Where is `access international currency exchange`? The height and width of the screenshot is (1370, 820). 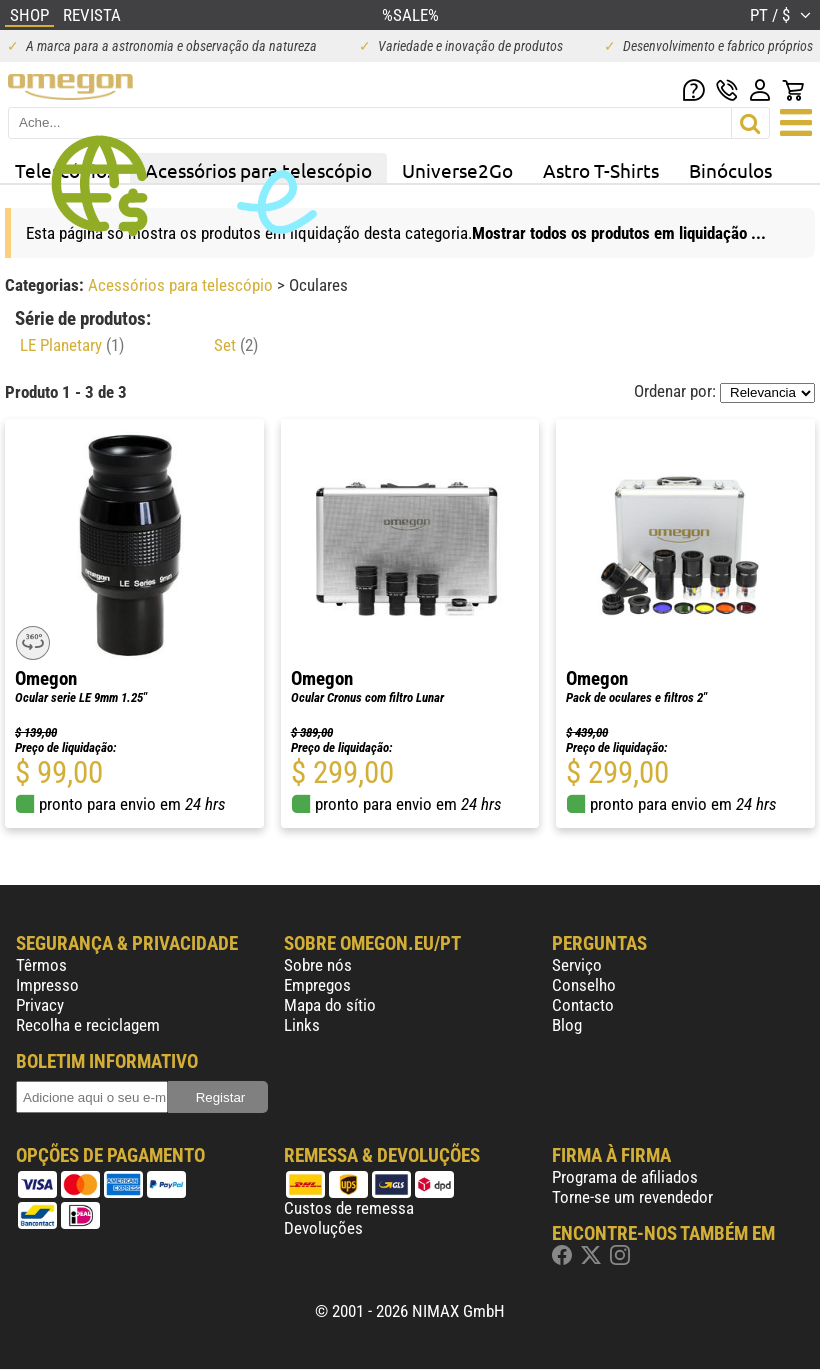 access international currency exchange is located at coordinates (99, 183).